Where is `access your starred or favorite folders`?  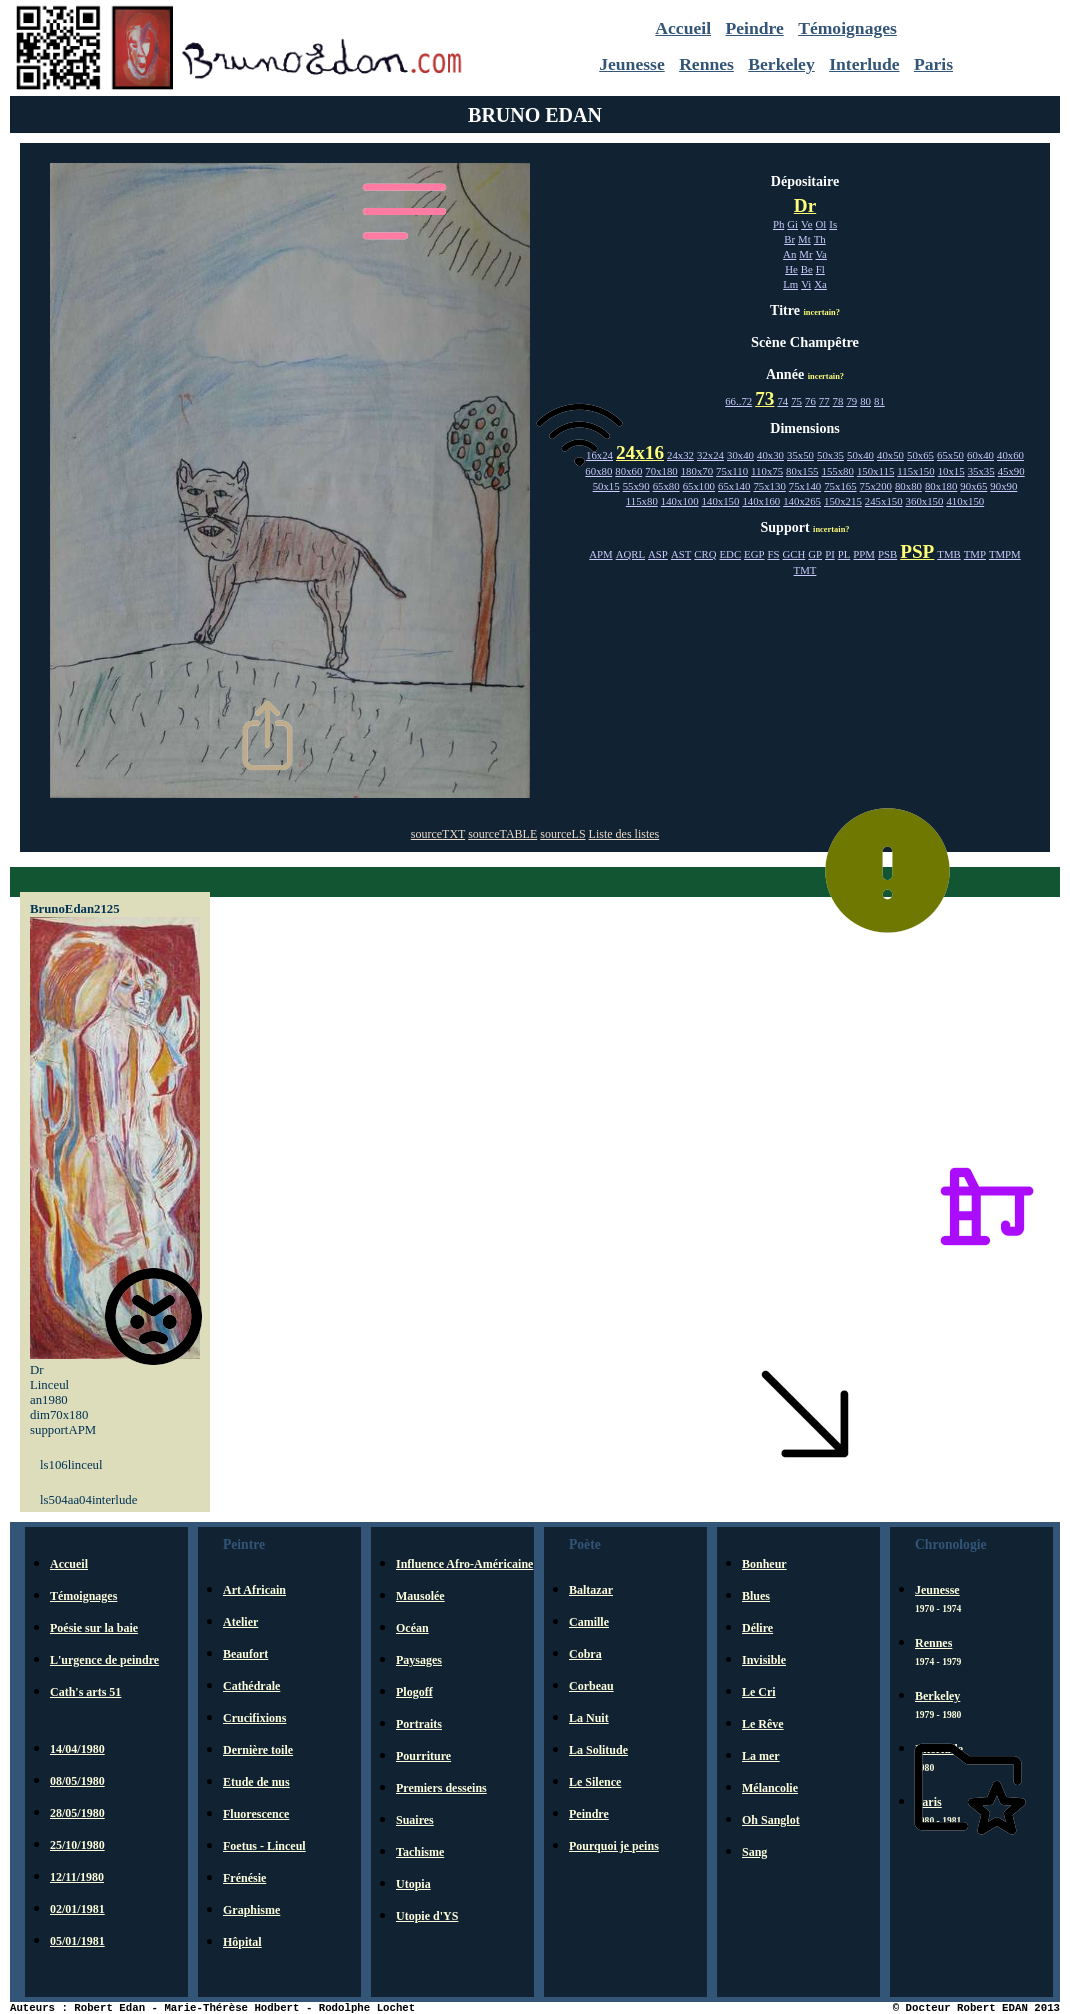 access your starred or favorite folders is located at coordinates (968, 1785).